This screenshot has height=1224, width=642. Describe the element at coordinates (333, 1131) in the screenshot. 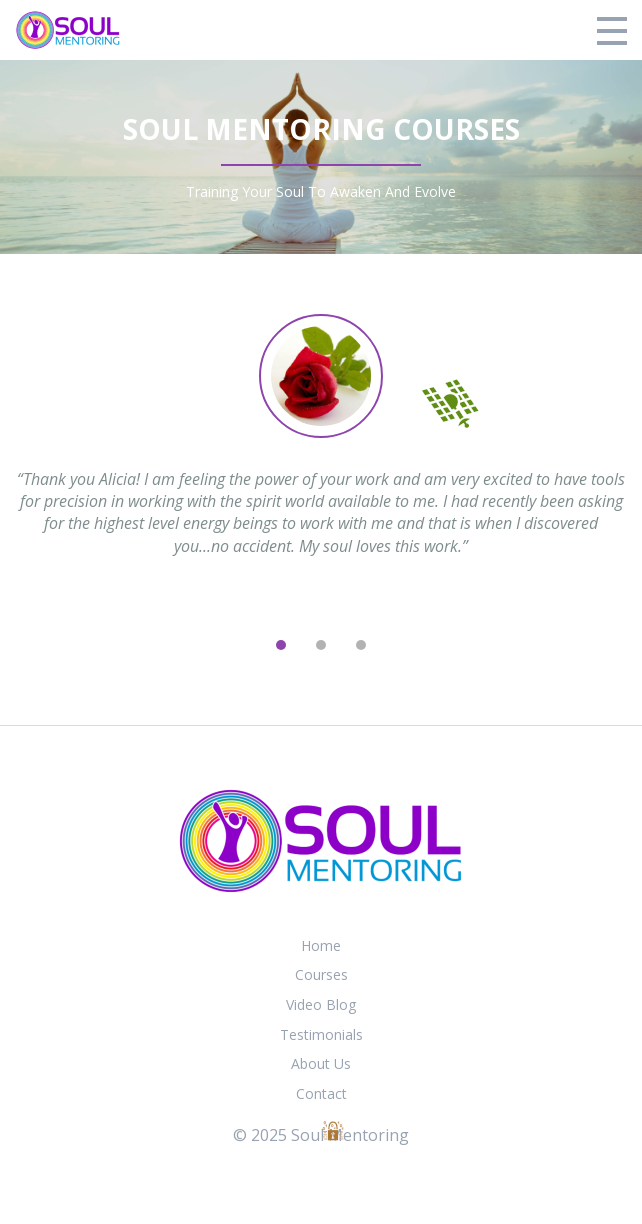

I see `indicates a secure encrypted connection` at that location.